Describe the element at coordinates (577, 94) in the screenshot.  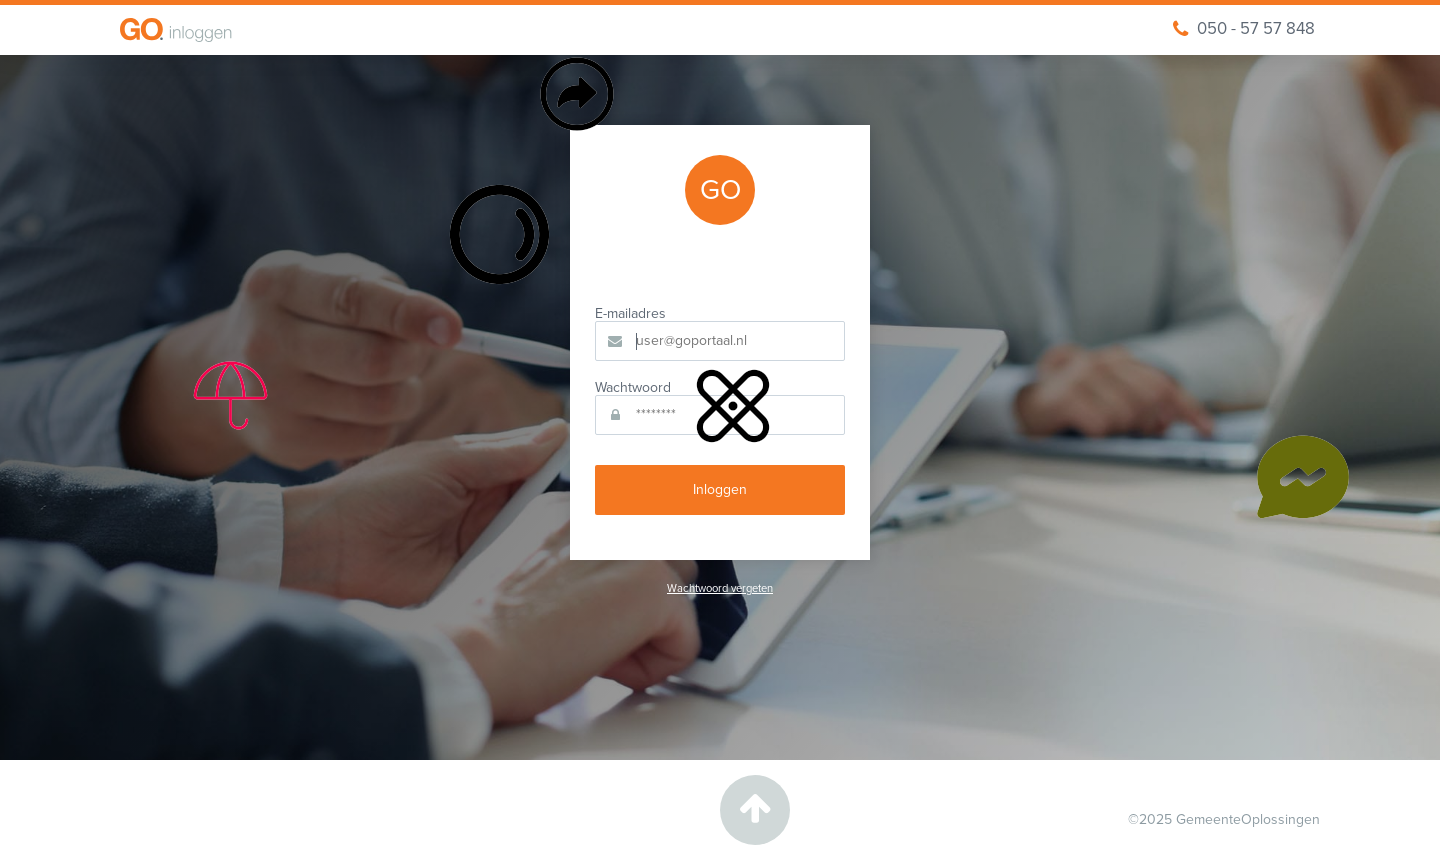
I see `share or forward content` at that location.